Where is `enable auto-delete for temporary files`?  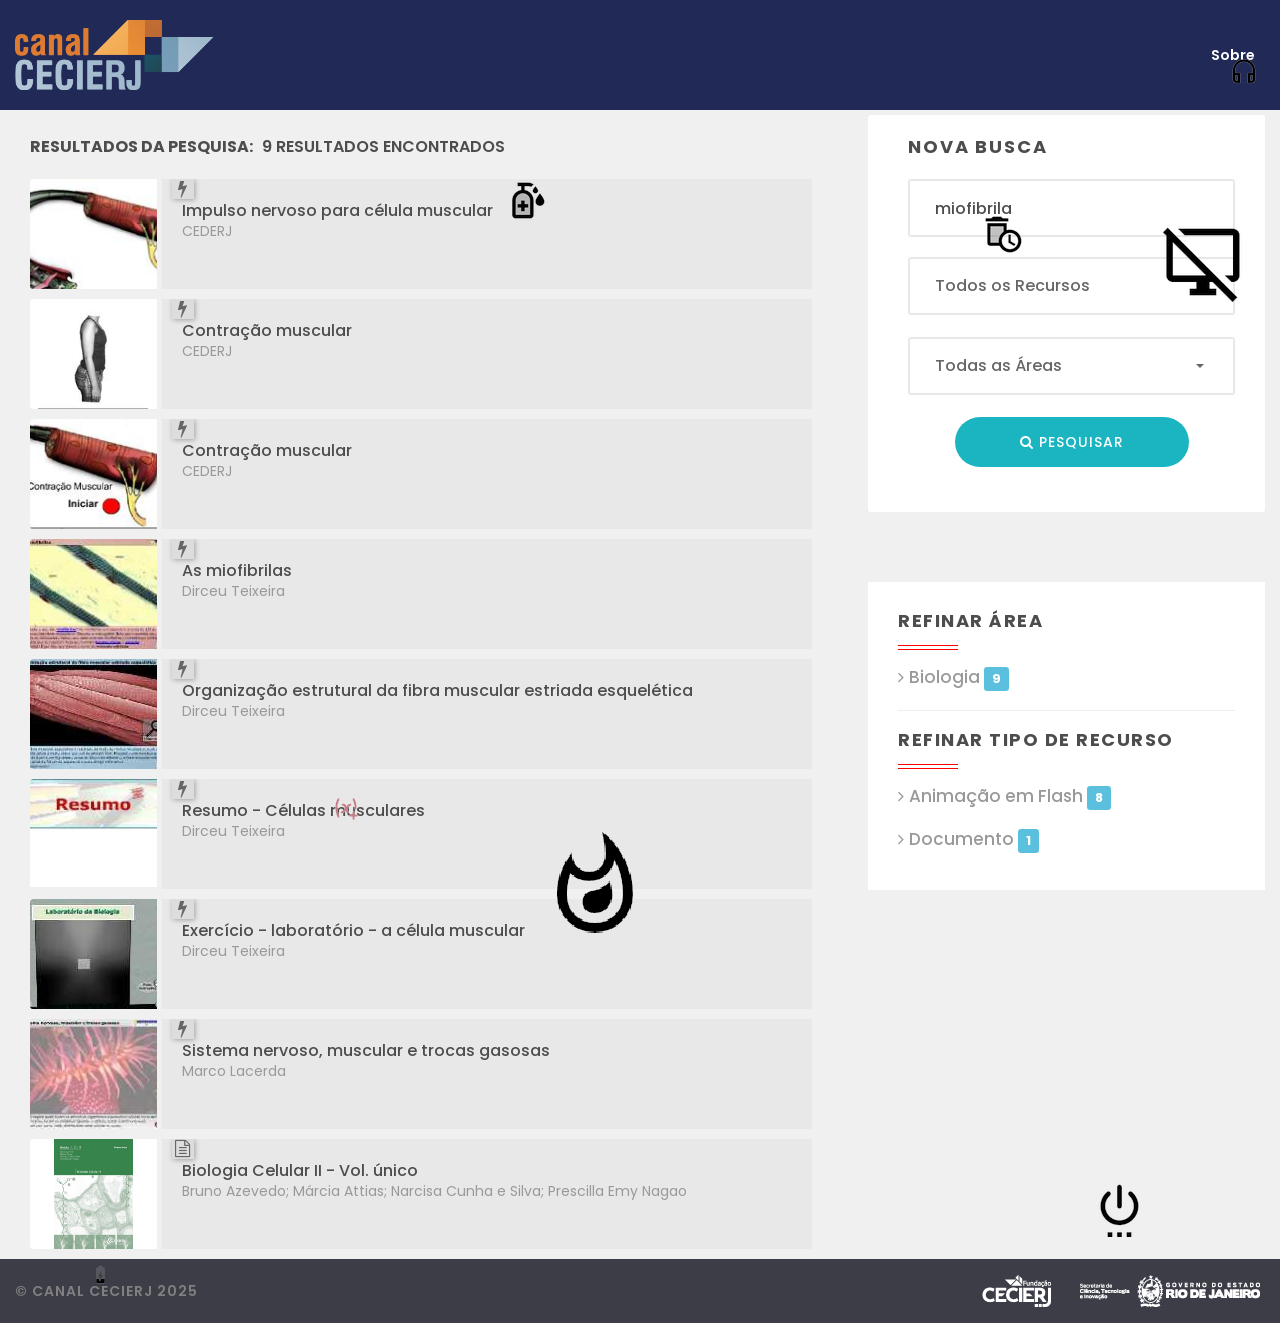 enable auto-delete for temporary files is located at coordinates (1003, 234).